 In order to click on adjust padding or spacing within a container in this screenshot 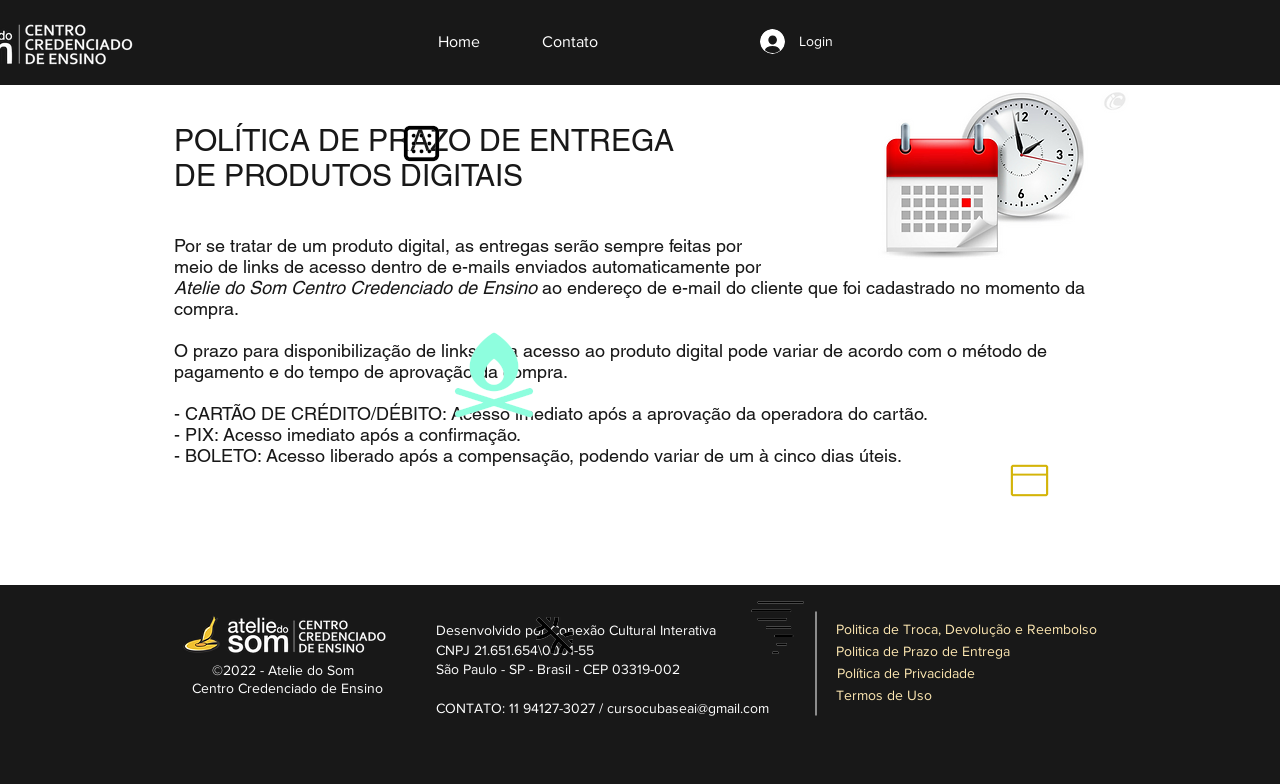, I will do `click(421, 143)`.